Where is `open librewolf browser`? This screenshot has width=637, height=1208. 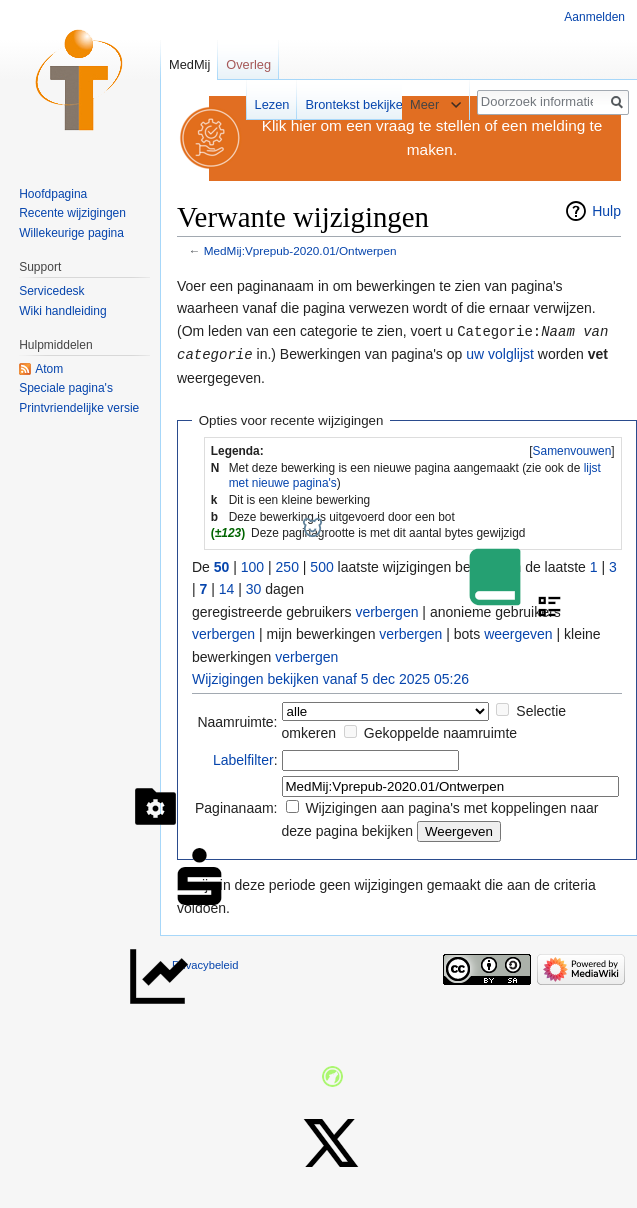 open librewolf browser is located at coordinates (332, 1076).